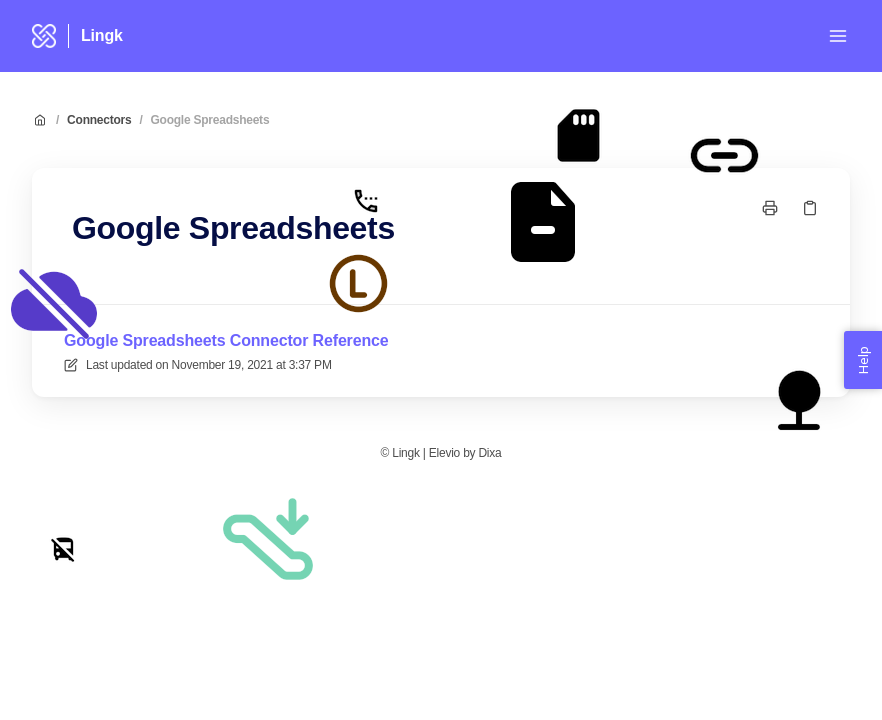 This screenshot has height=720, width=882. What do you see at coordinates (268, 539) in the screenshot?
I see `indicates escalator going down` at bounding box center [268, 539].